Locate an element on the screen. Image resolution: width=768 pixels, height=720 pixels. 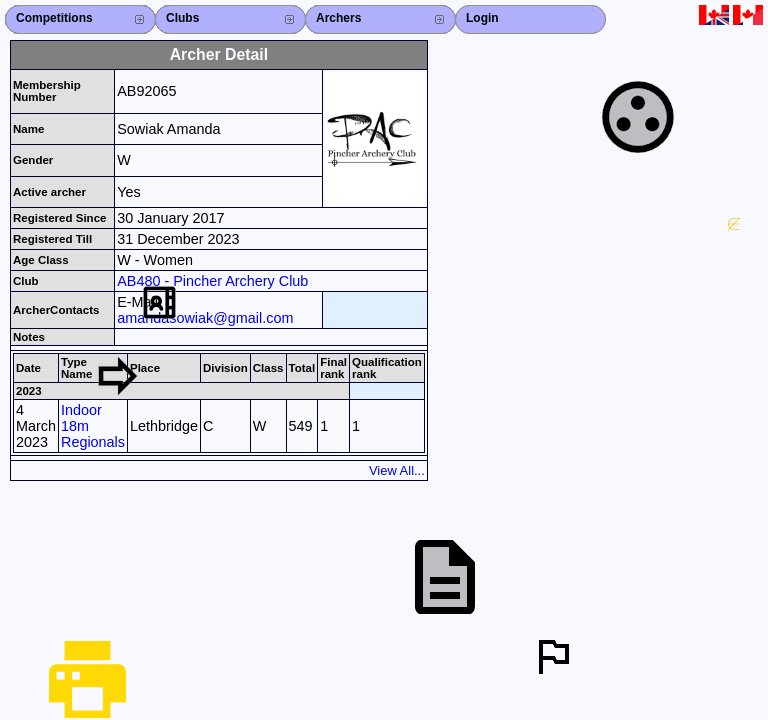
forward an email or message is located at coordinates (118, 376).